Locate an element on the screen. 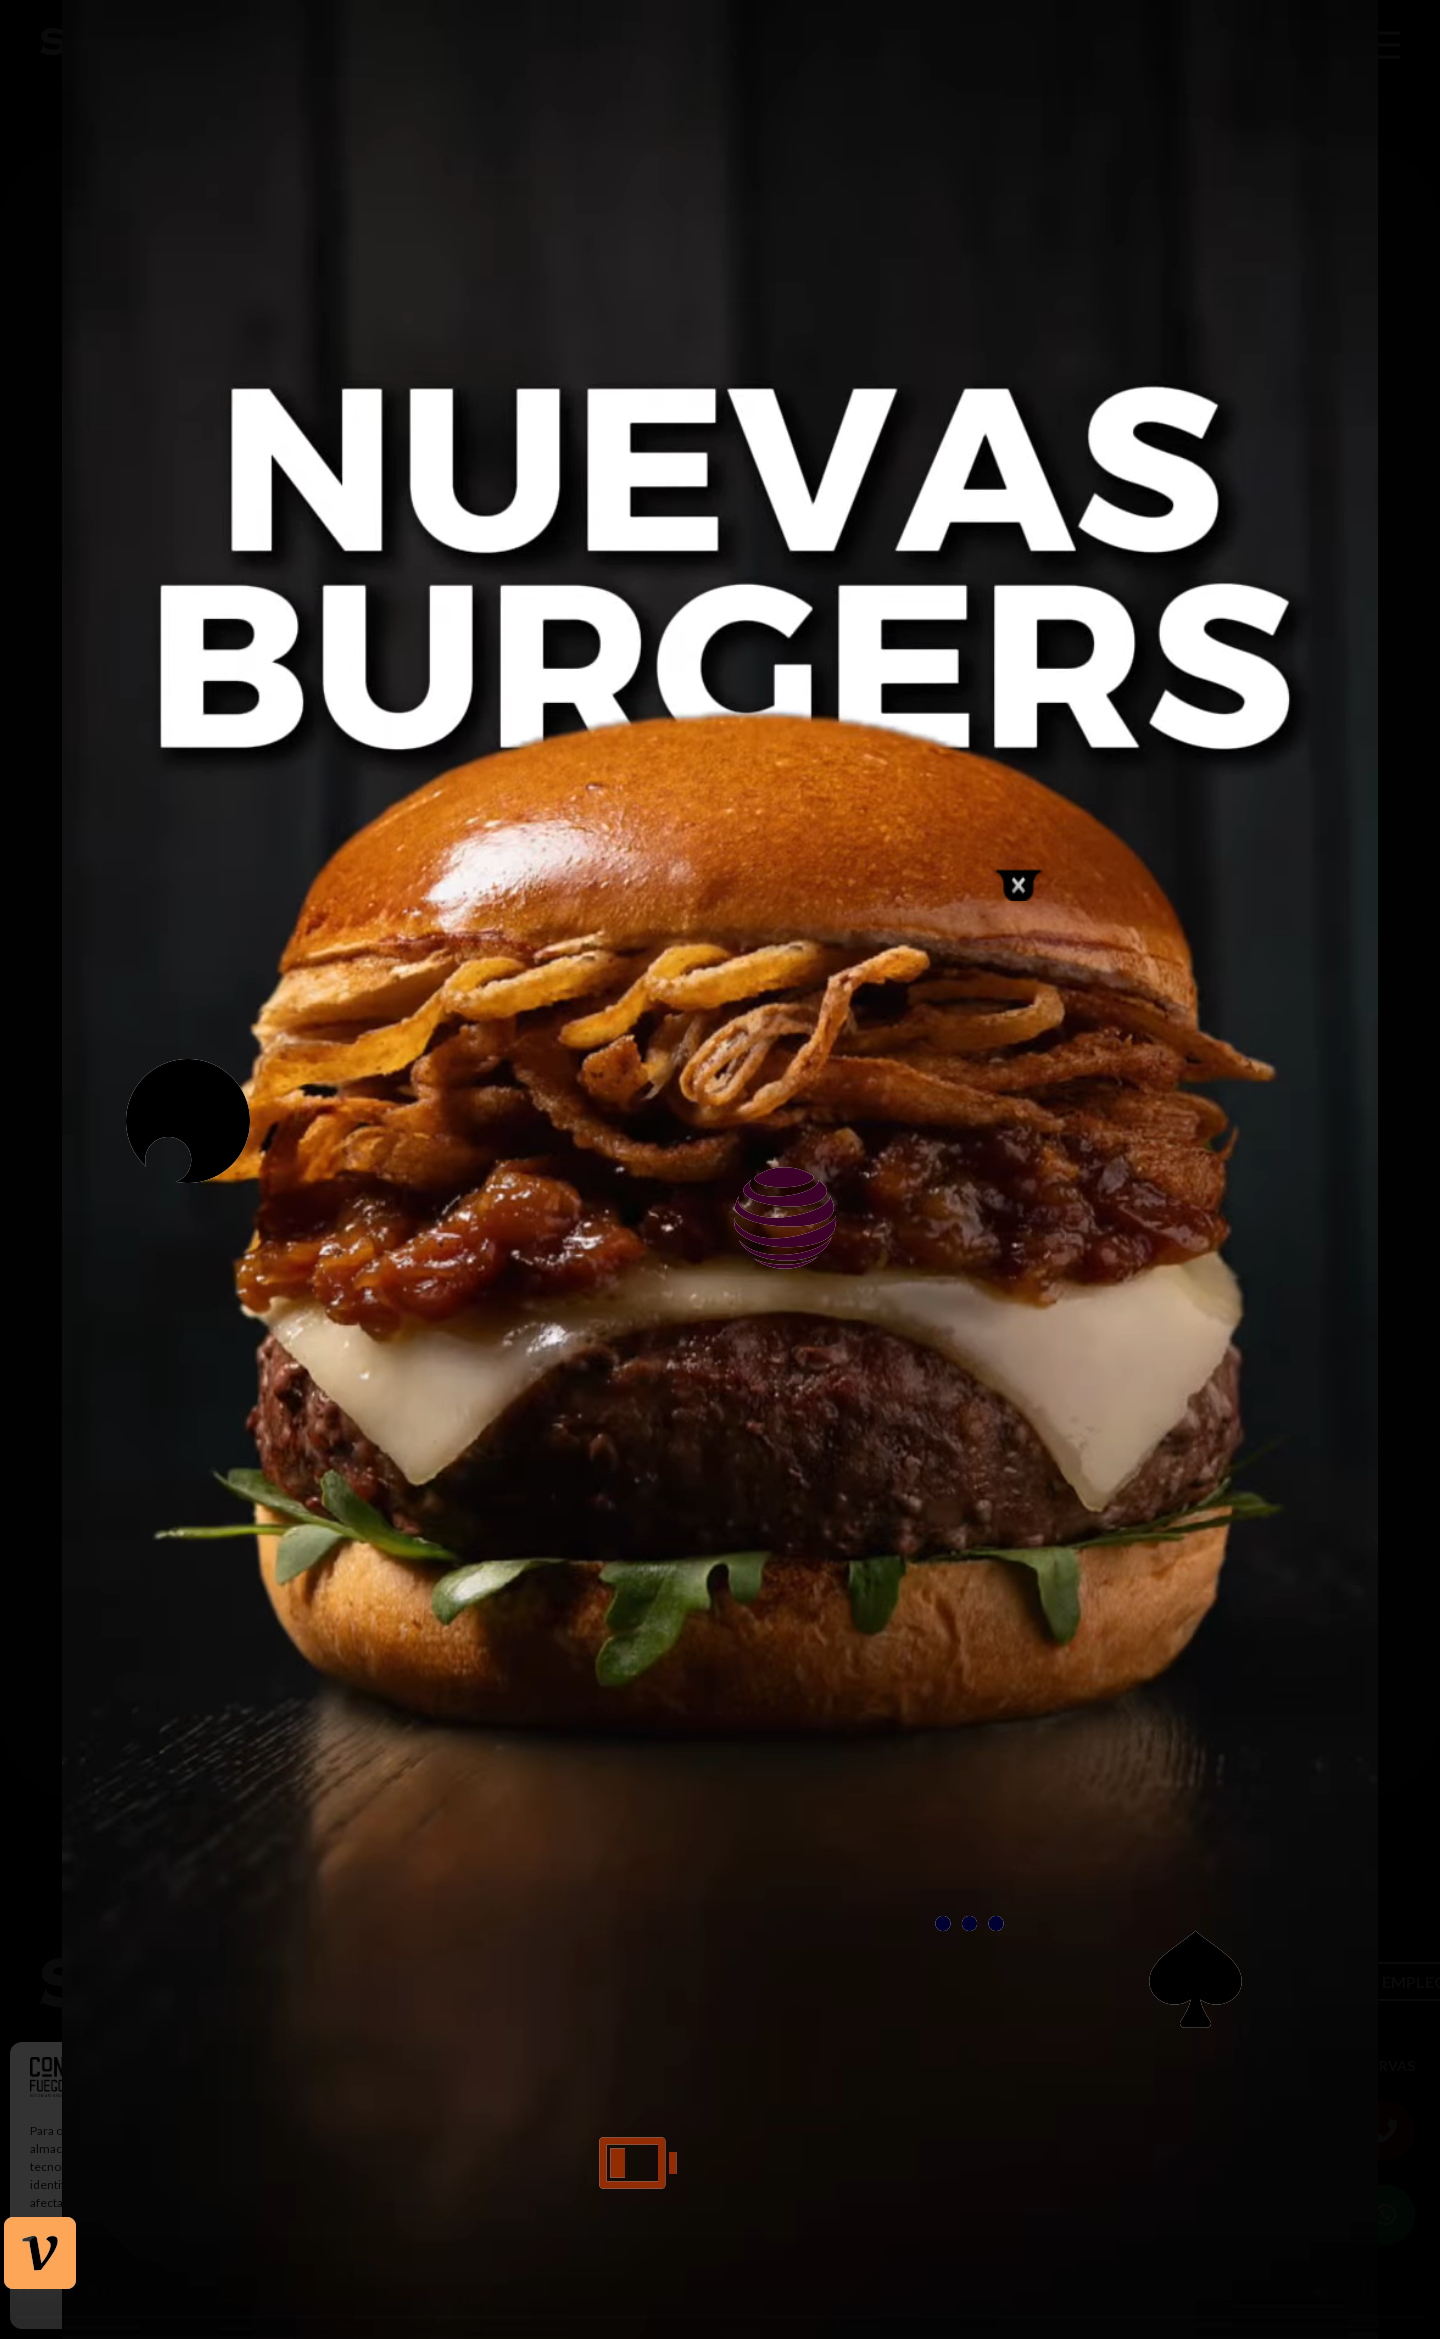 The image size is (1440, 2339). open velog blogging platform is located at coordinates (40, 2253).